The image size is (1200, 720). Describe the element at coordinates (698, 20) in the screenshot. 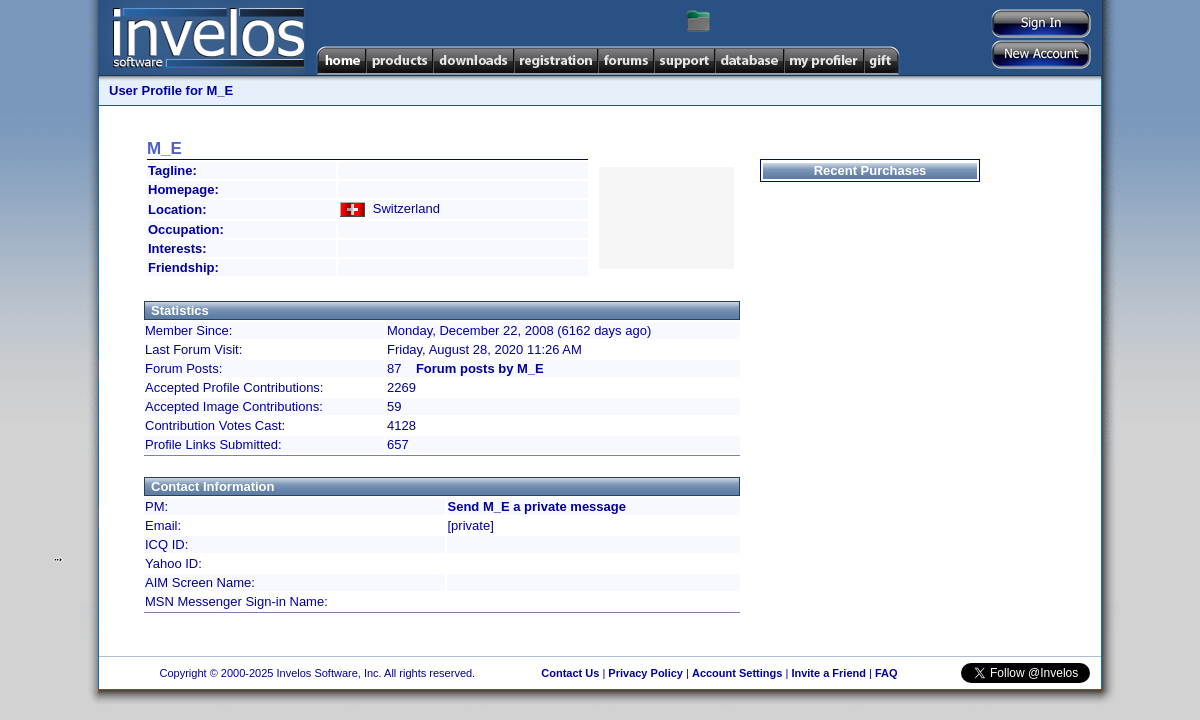

I see `drop files here to move them into this folder` at that location.